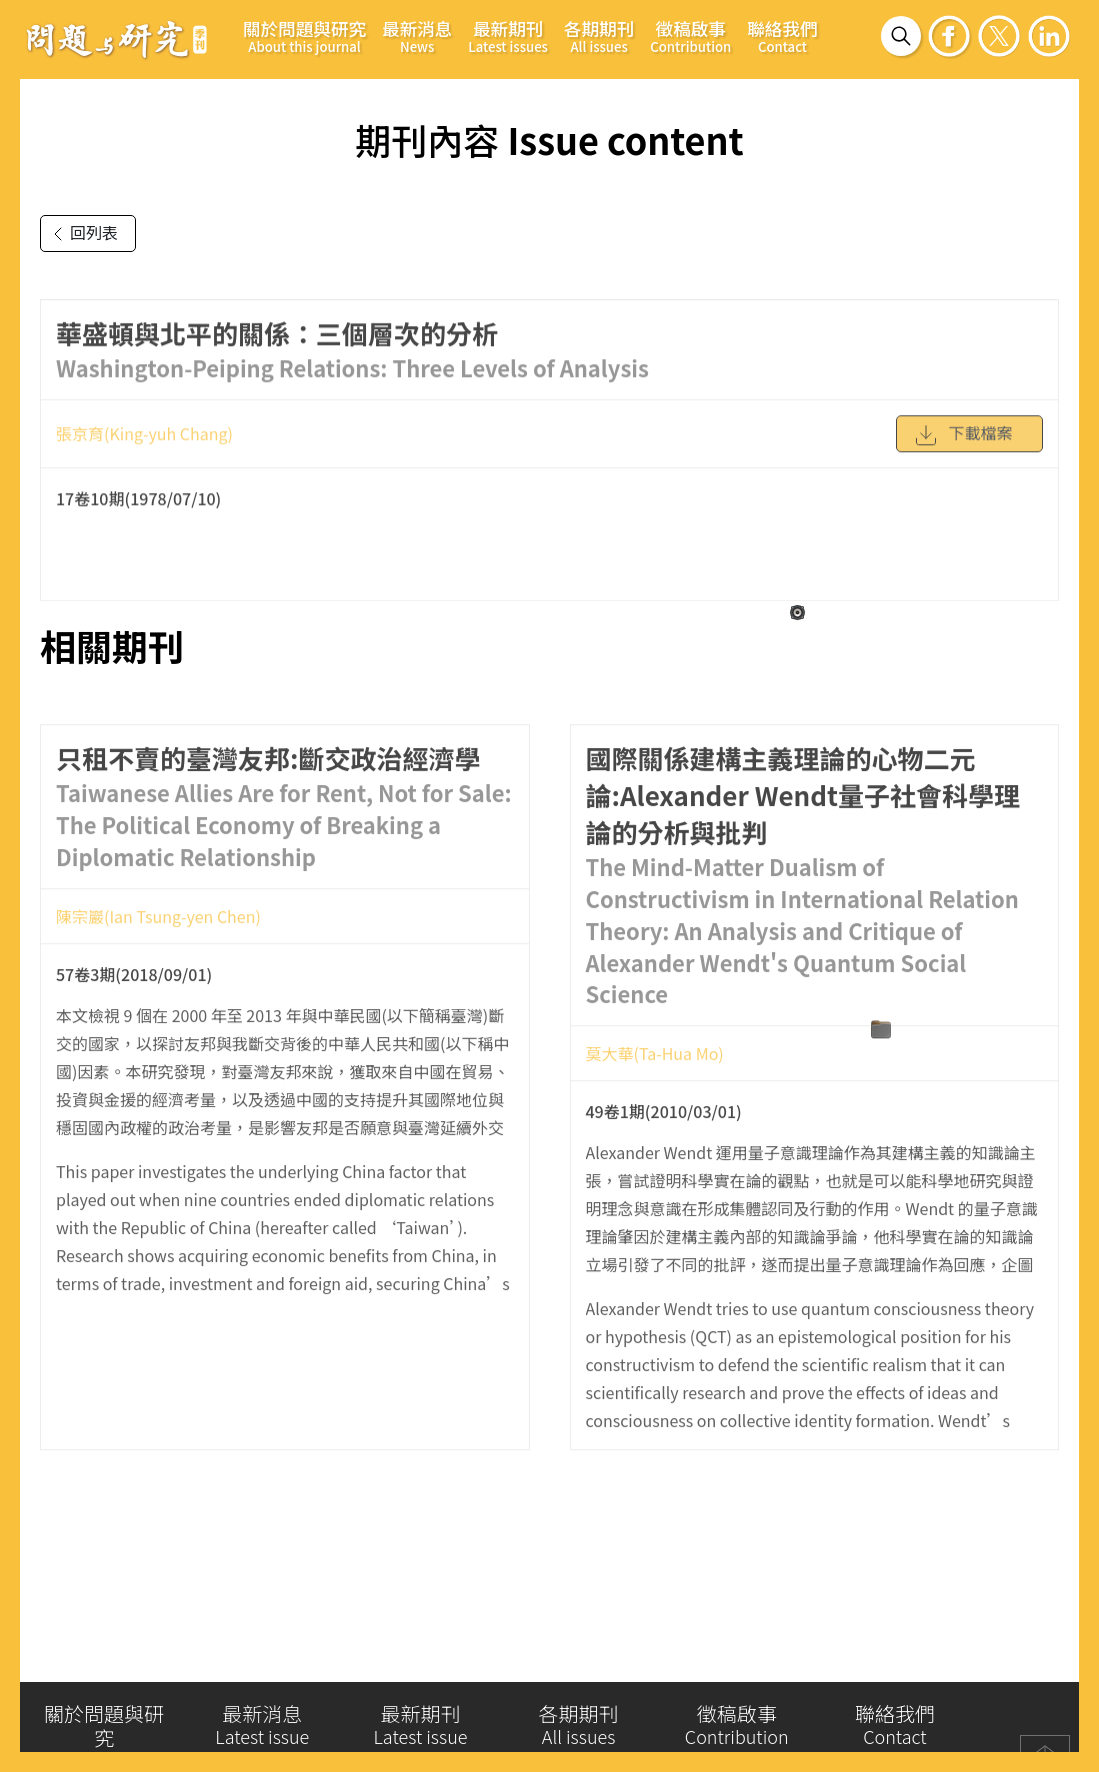 This screenshot has height=1772, width=1099. Describe the element at coordinates (797, 612) in the screenshot. I see `adjust speaker or audio output settings` at that location.